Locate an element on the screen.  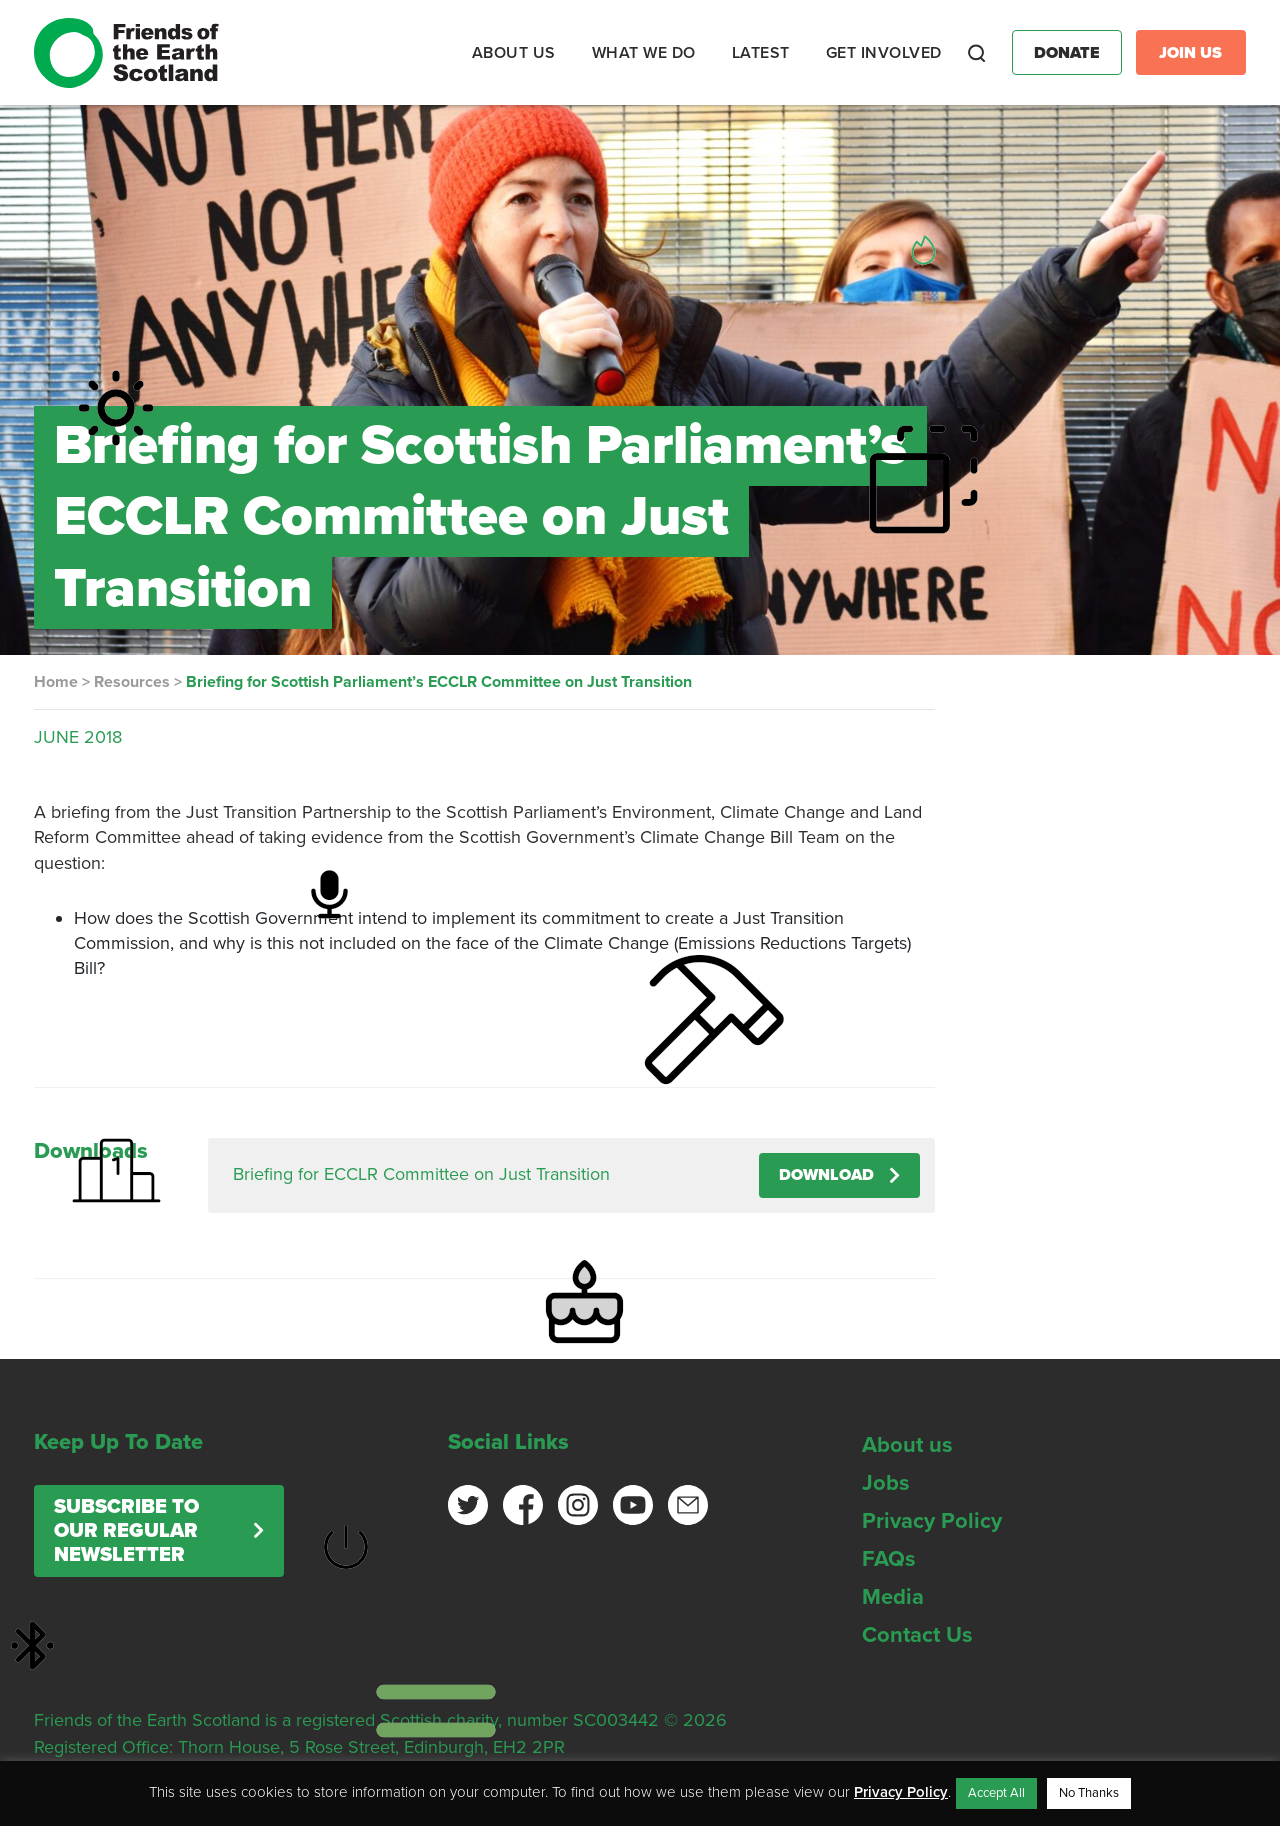
view birthday or celebration notifications is located at coordinates (584, 1307).